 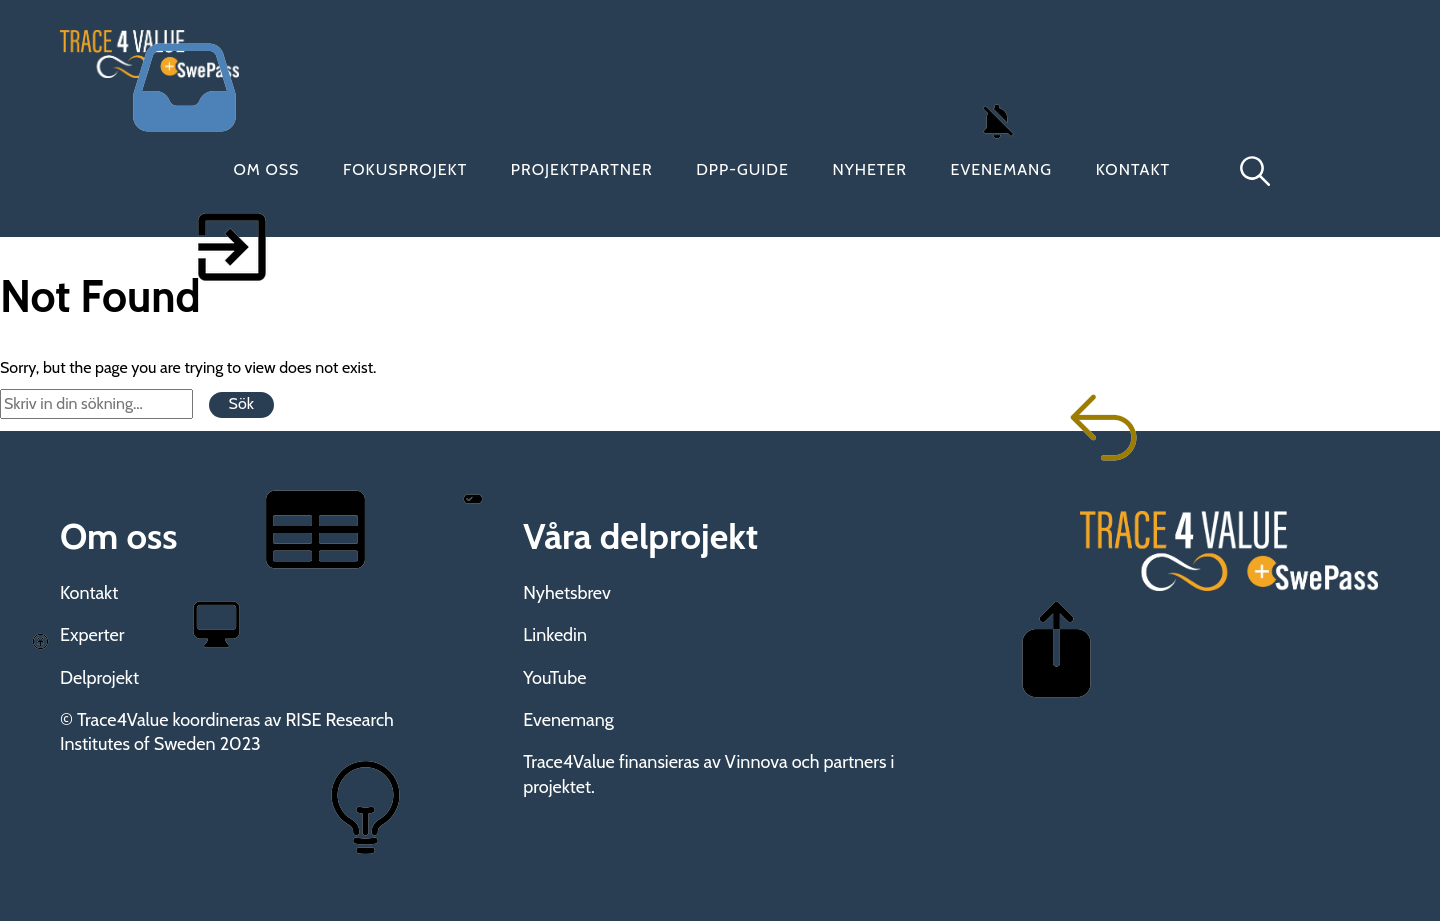 What do you see at coordinates (365, 807) in the screenshot?
I see `view tips or suggestions` at bounding box center [365, 807].